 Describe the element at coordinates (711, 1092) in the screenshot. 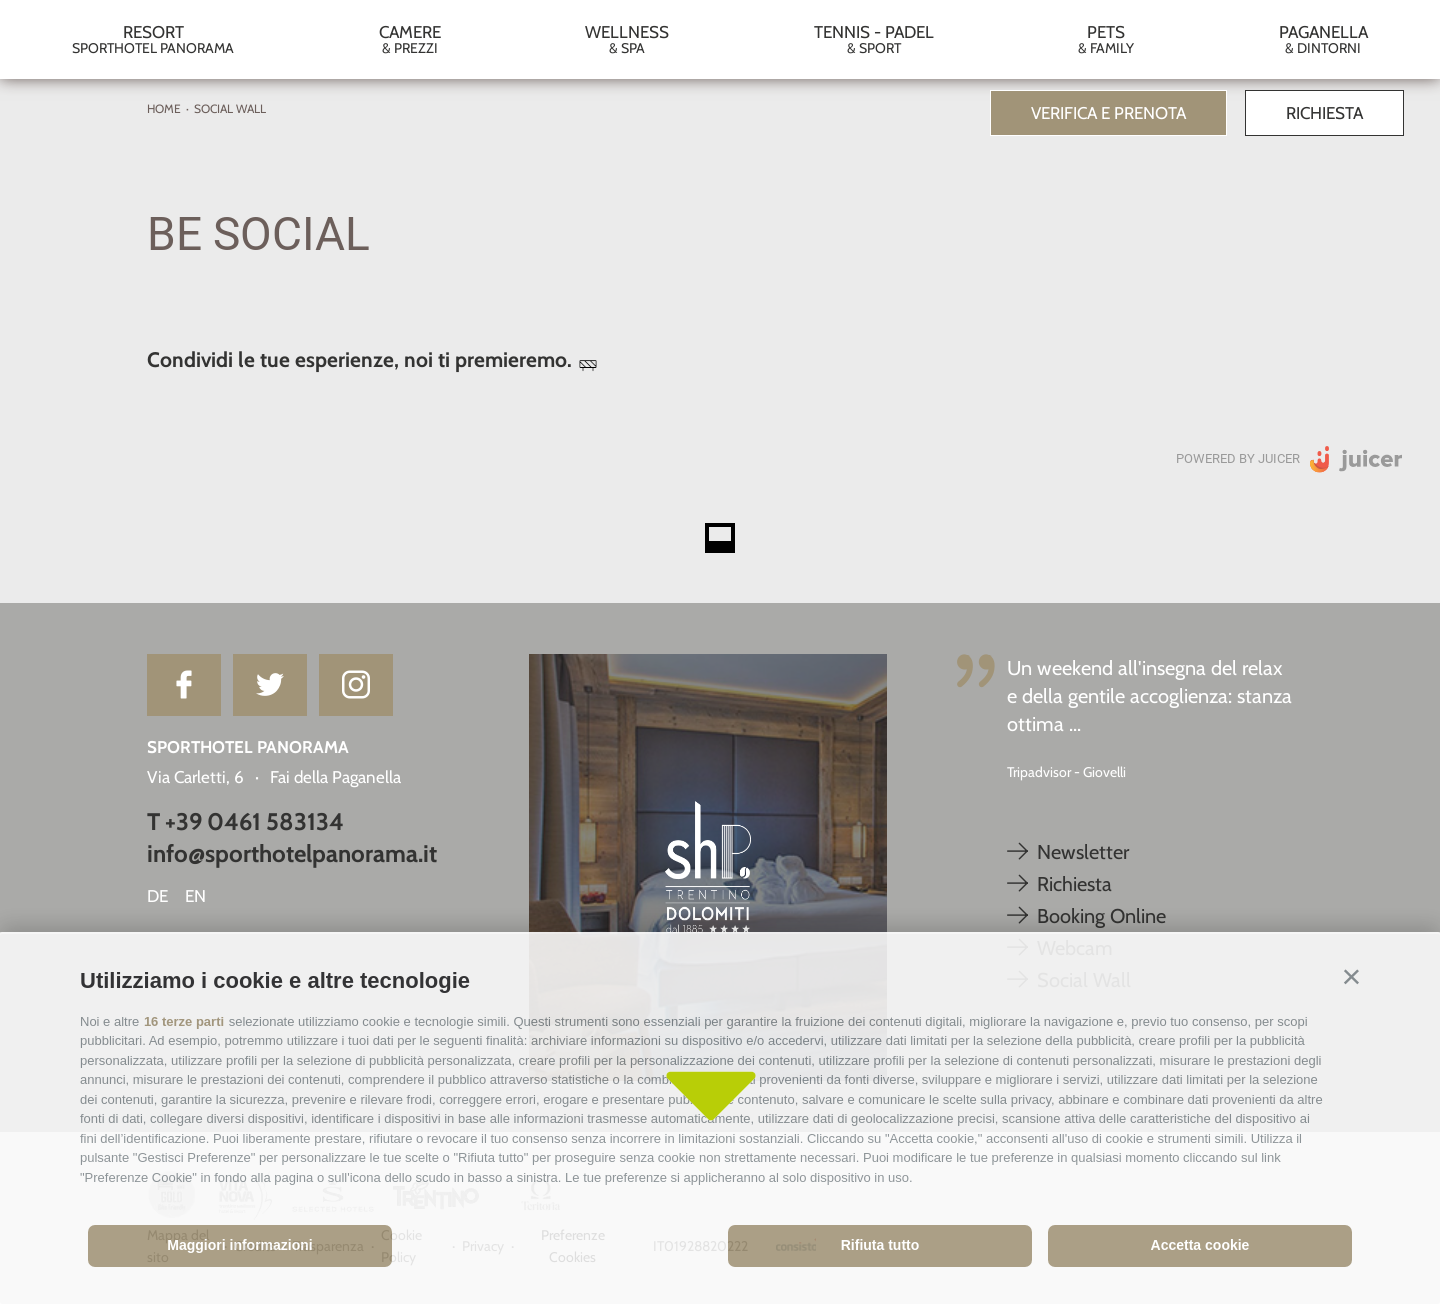

I see `expand a dropdown menu` at that location.